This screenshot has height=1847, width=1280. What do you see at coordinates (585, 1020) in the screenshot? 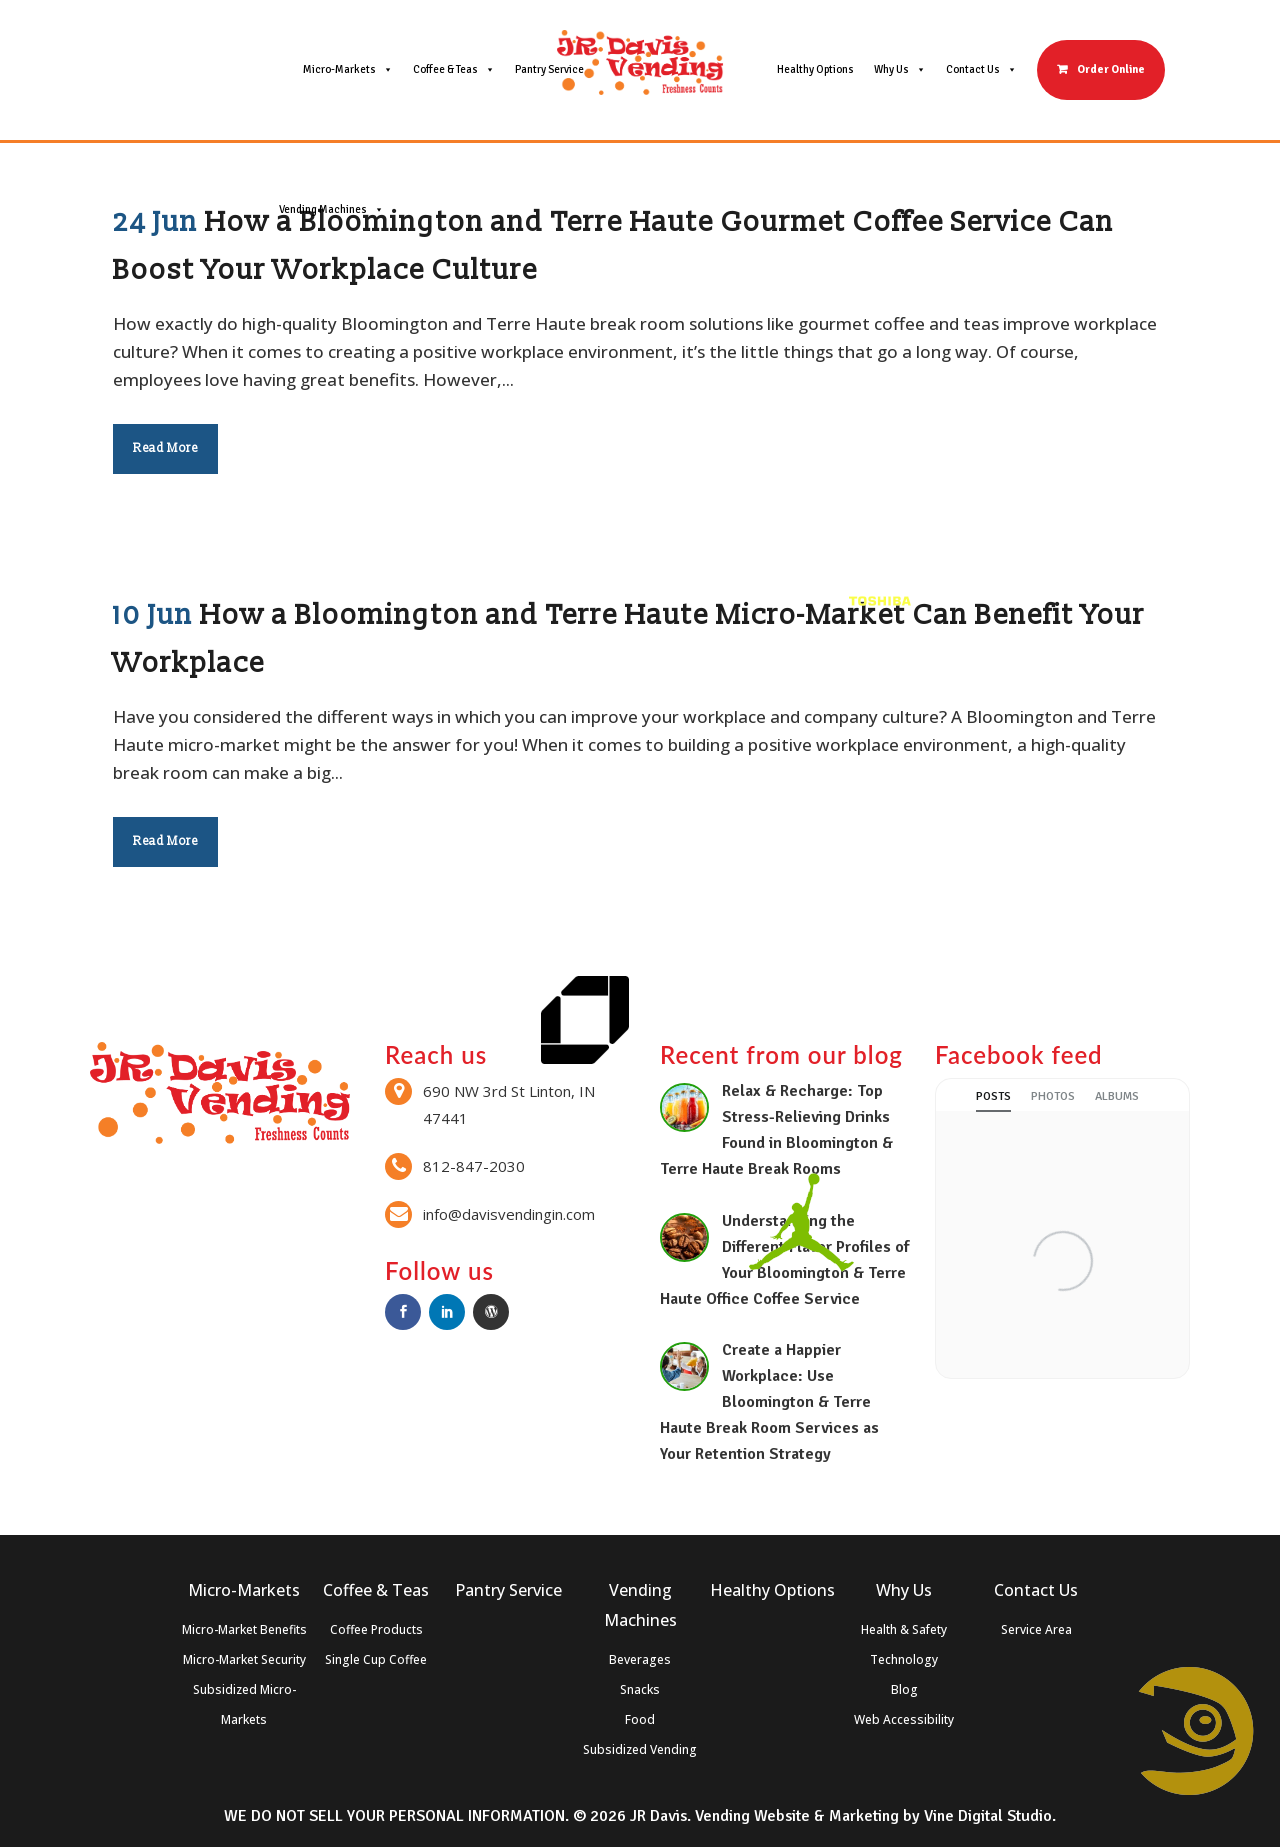
I see `aqua security company logo` at bounding box center [585, 1020].